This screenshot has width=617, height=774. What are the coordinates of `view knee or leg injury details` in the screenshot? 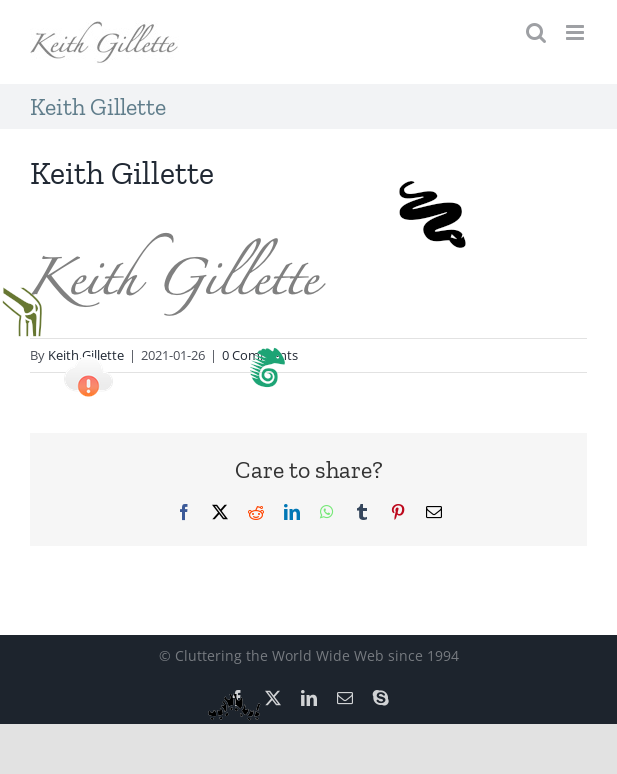 It's located at (27, 312).